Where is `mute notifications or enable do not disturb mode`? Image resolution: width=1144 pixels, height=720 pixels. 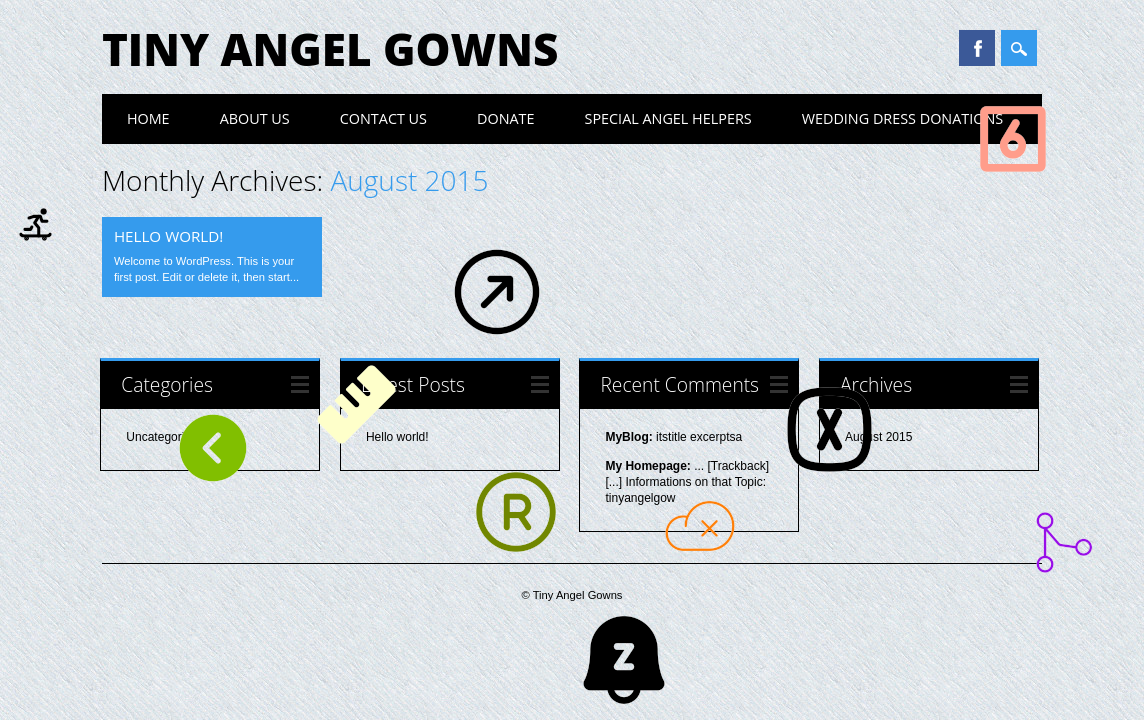 mute notifications or enable do not disturb mode is located at coordinates (624, 660).